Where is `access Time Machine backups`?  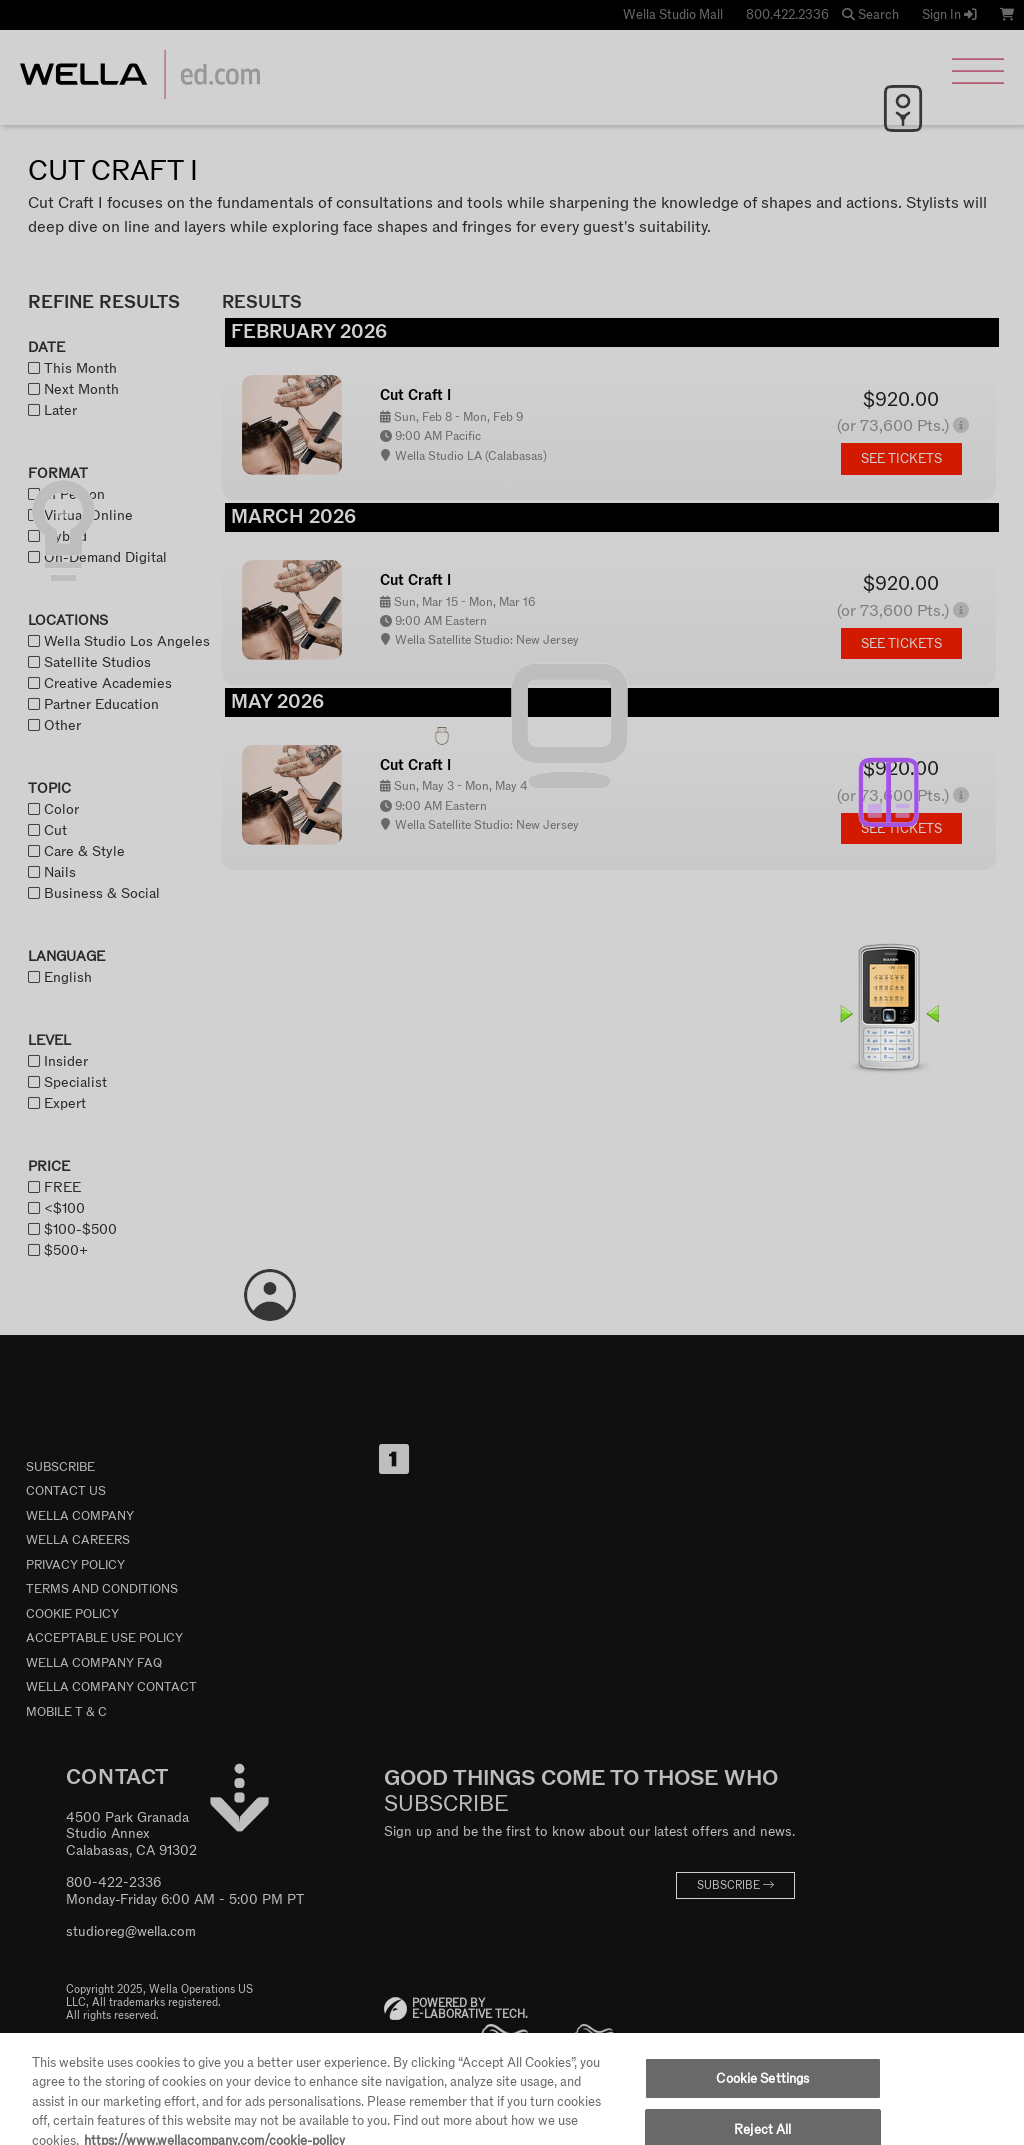 access Time Machine backups is located at coordinates (904, 108).